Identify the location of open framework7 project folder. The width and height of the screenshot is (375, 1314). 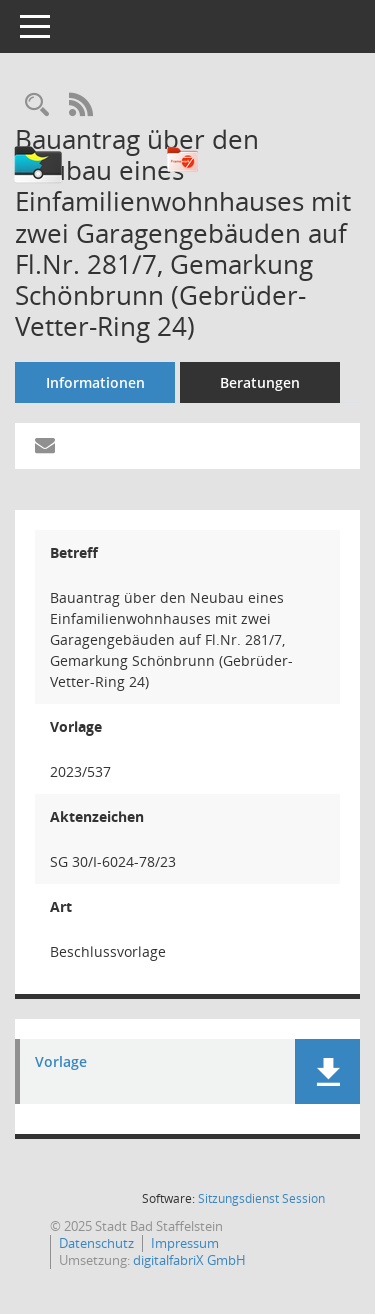
(182, 160).